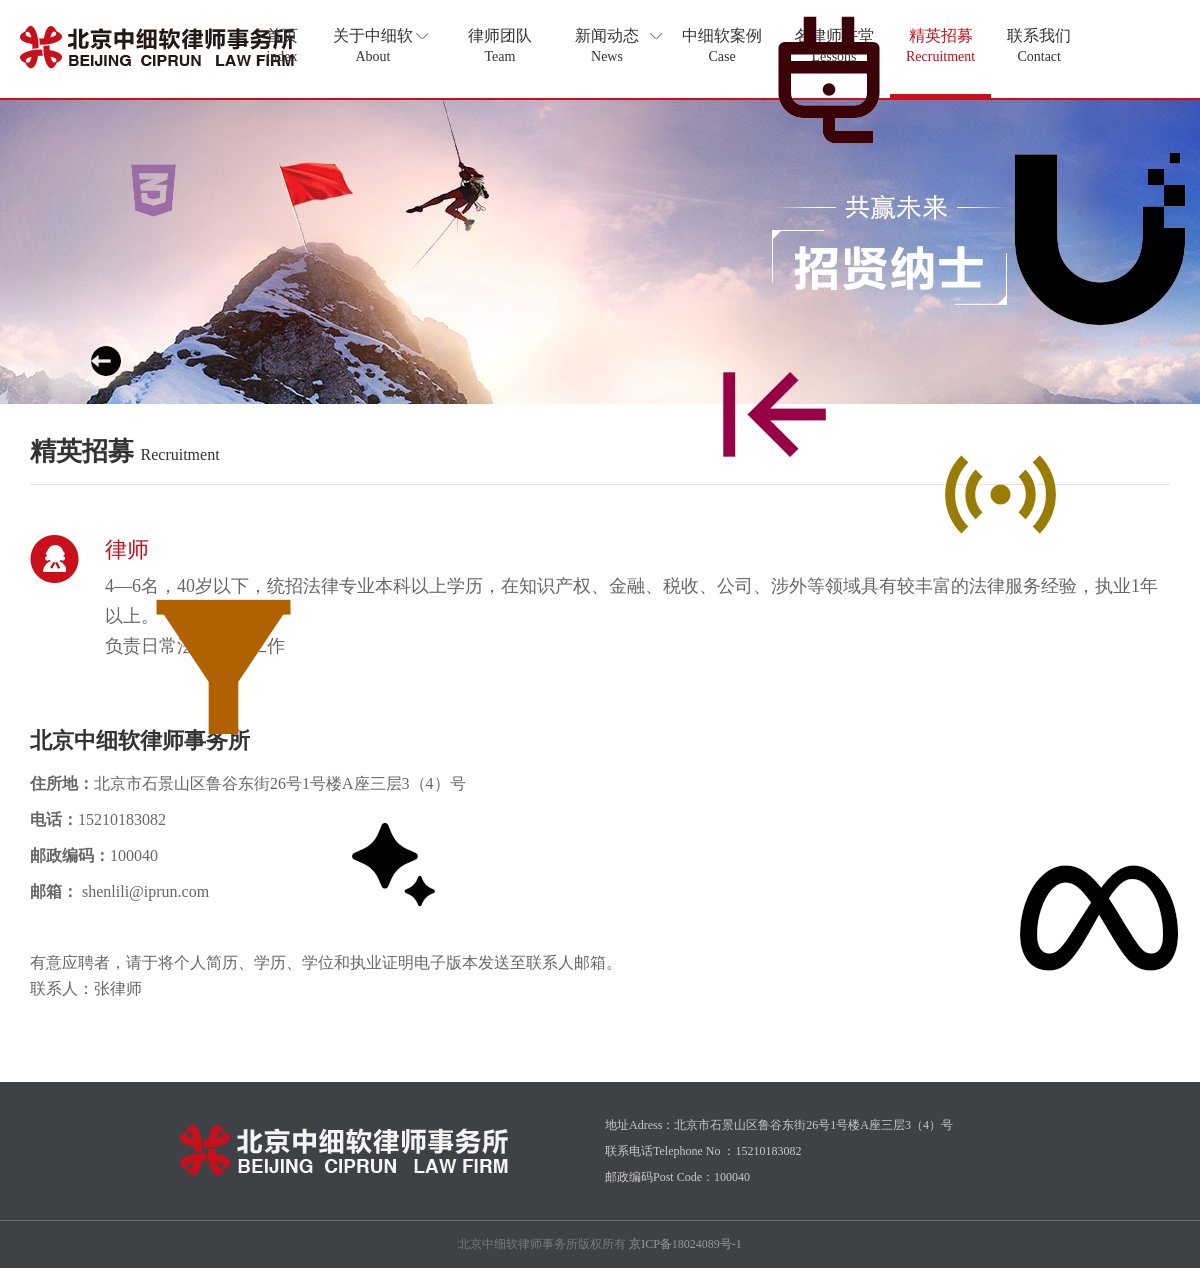 The height and width of the screenshot is (1268, 1200). What do you see at coordinates (393, 864) in the screenshot?
I see `open Google Bard AI assistant` at bounding box center [393, 864].